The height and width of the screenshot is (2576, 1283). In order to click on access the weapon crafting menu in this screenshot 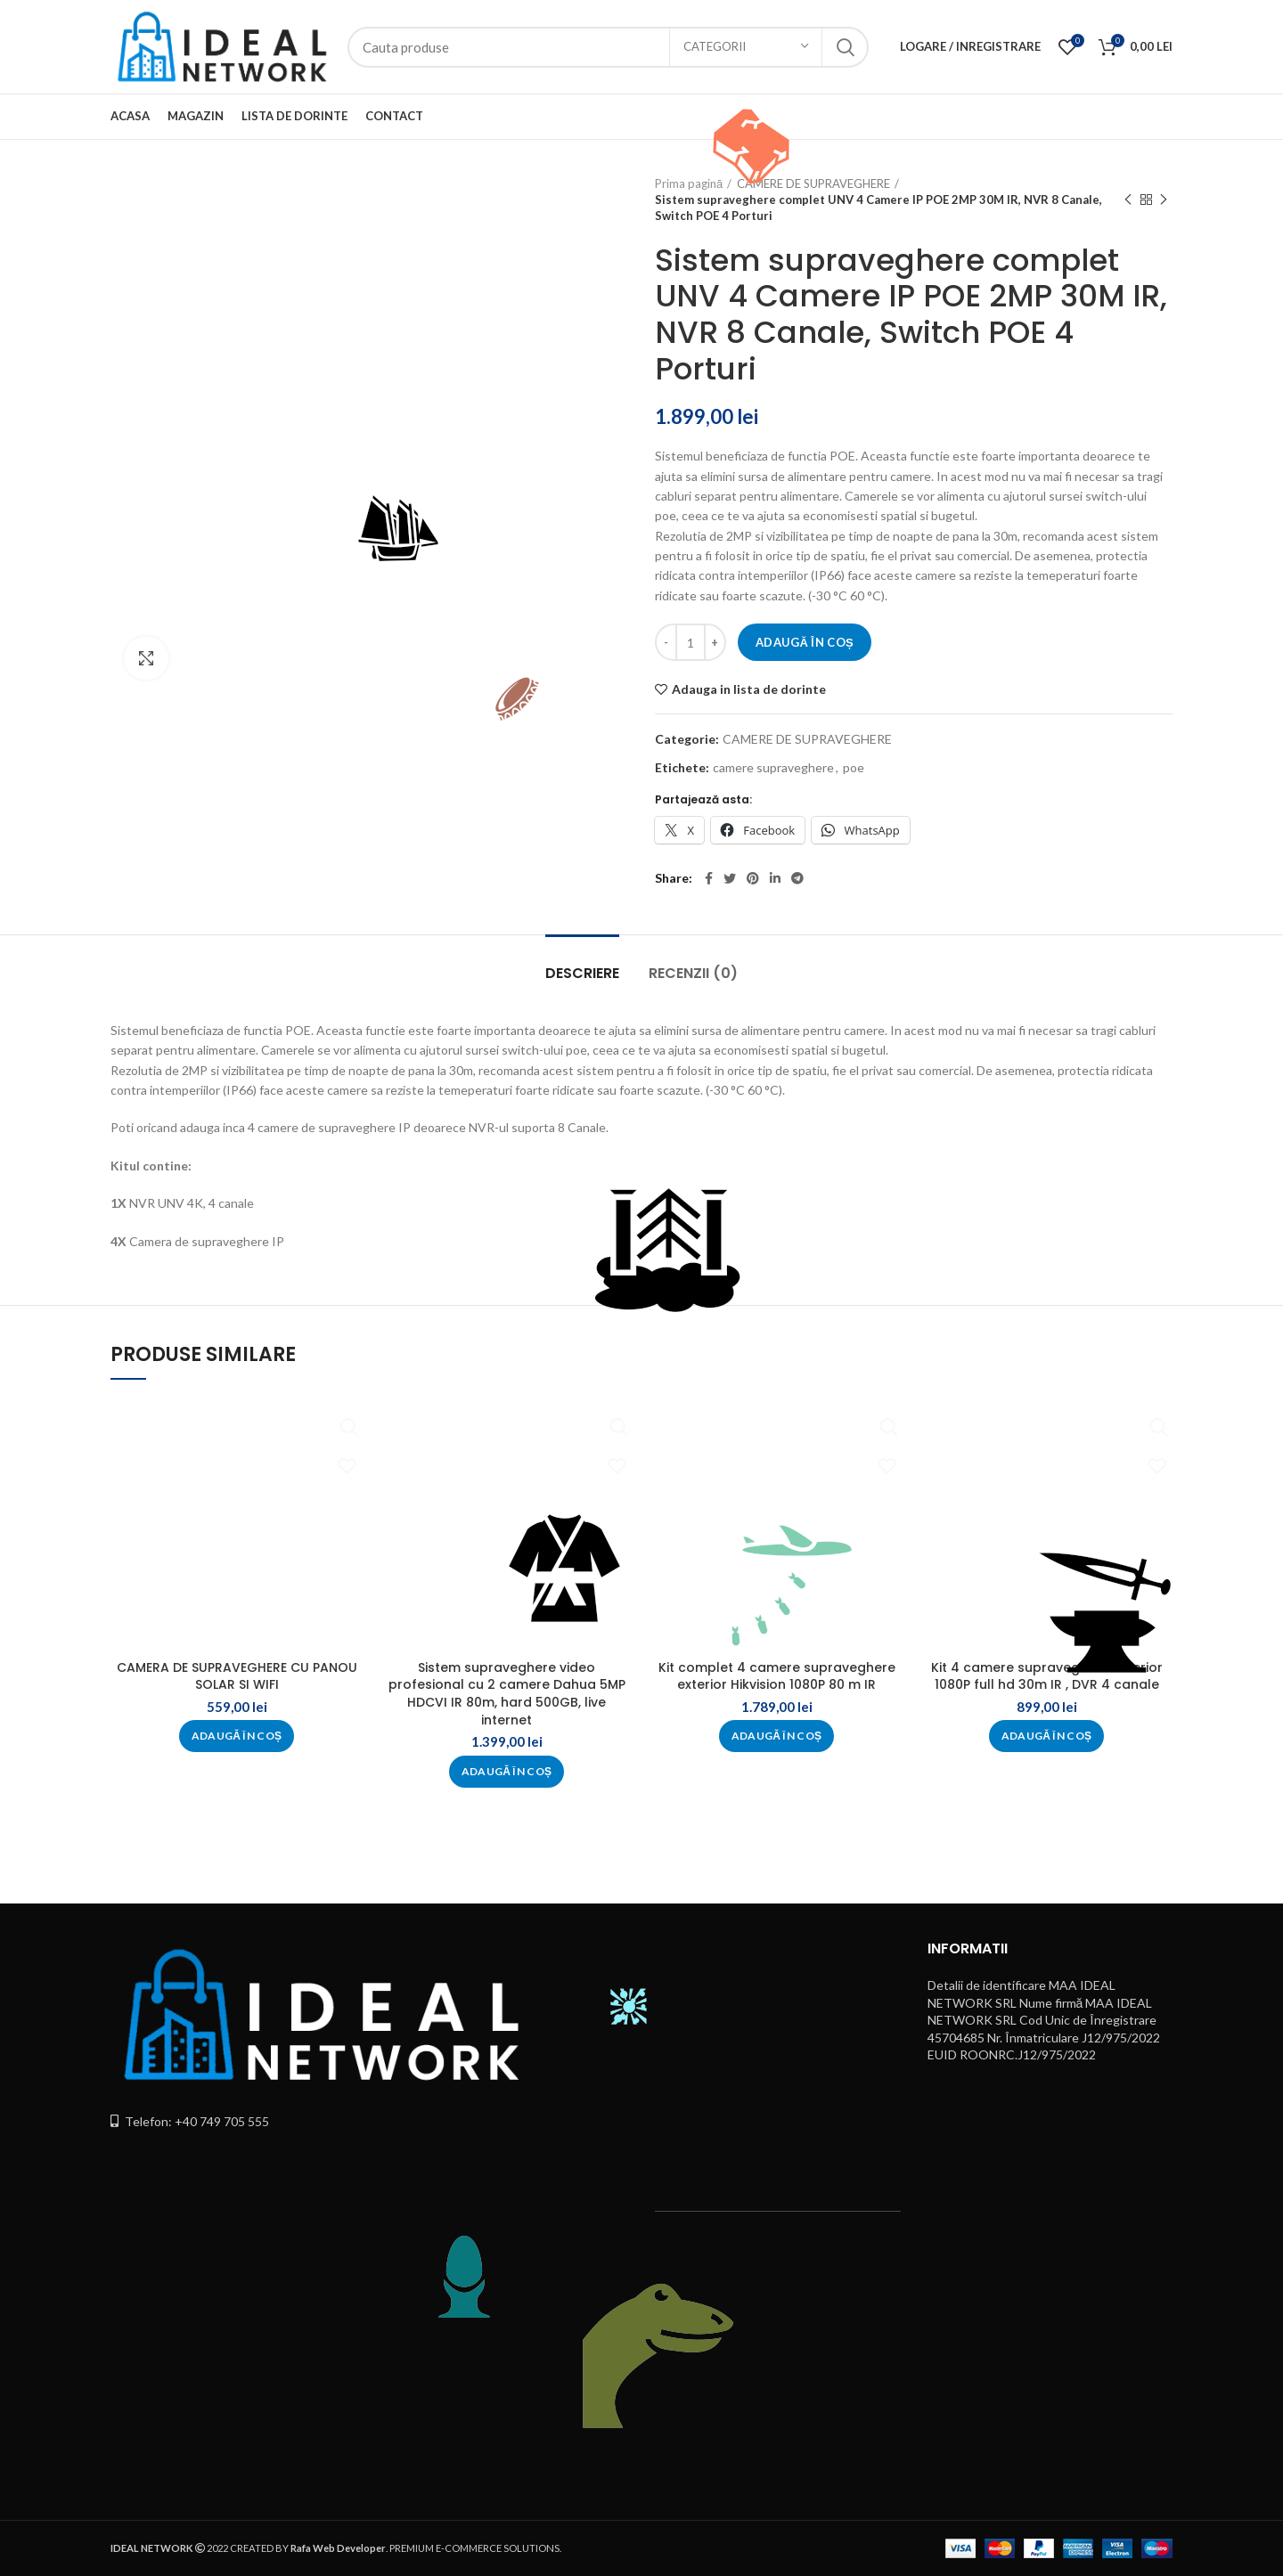, I will do `click(1105, 1607)`.